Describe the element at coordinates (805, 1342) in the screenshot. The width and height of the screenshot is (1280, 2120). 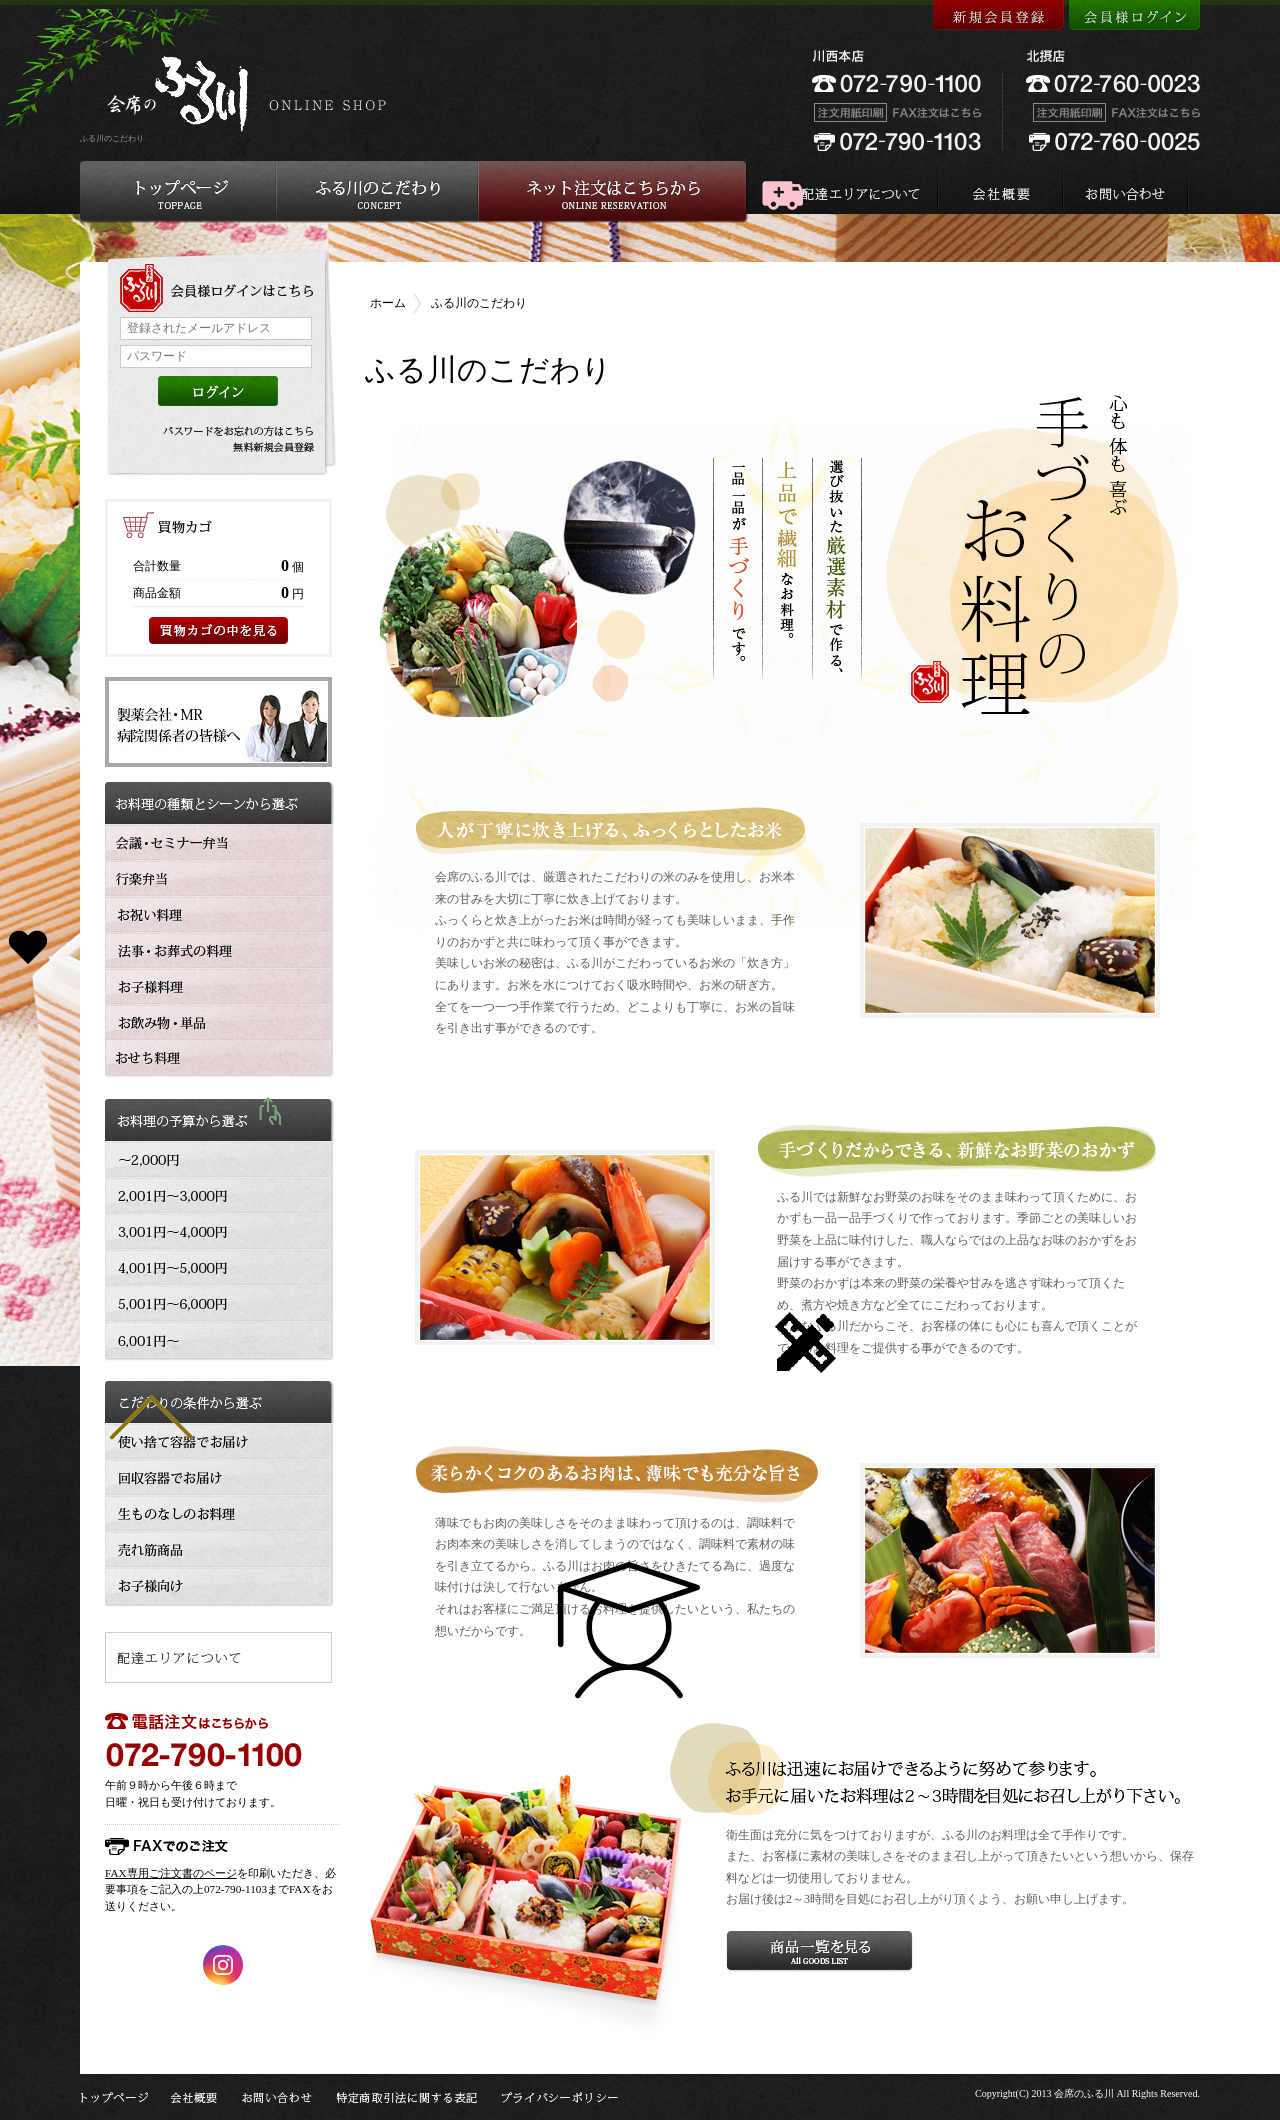
I see `access design tools or editing services` at that location.